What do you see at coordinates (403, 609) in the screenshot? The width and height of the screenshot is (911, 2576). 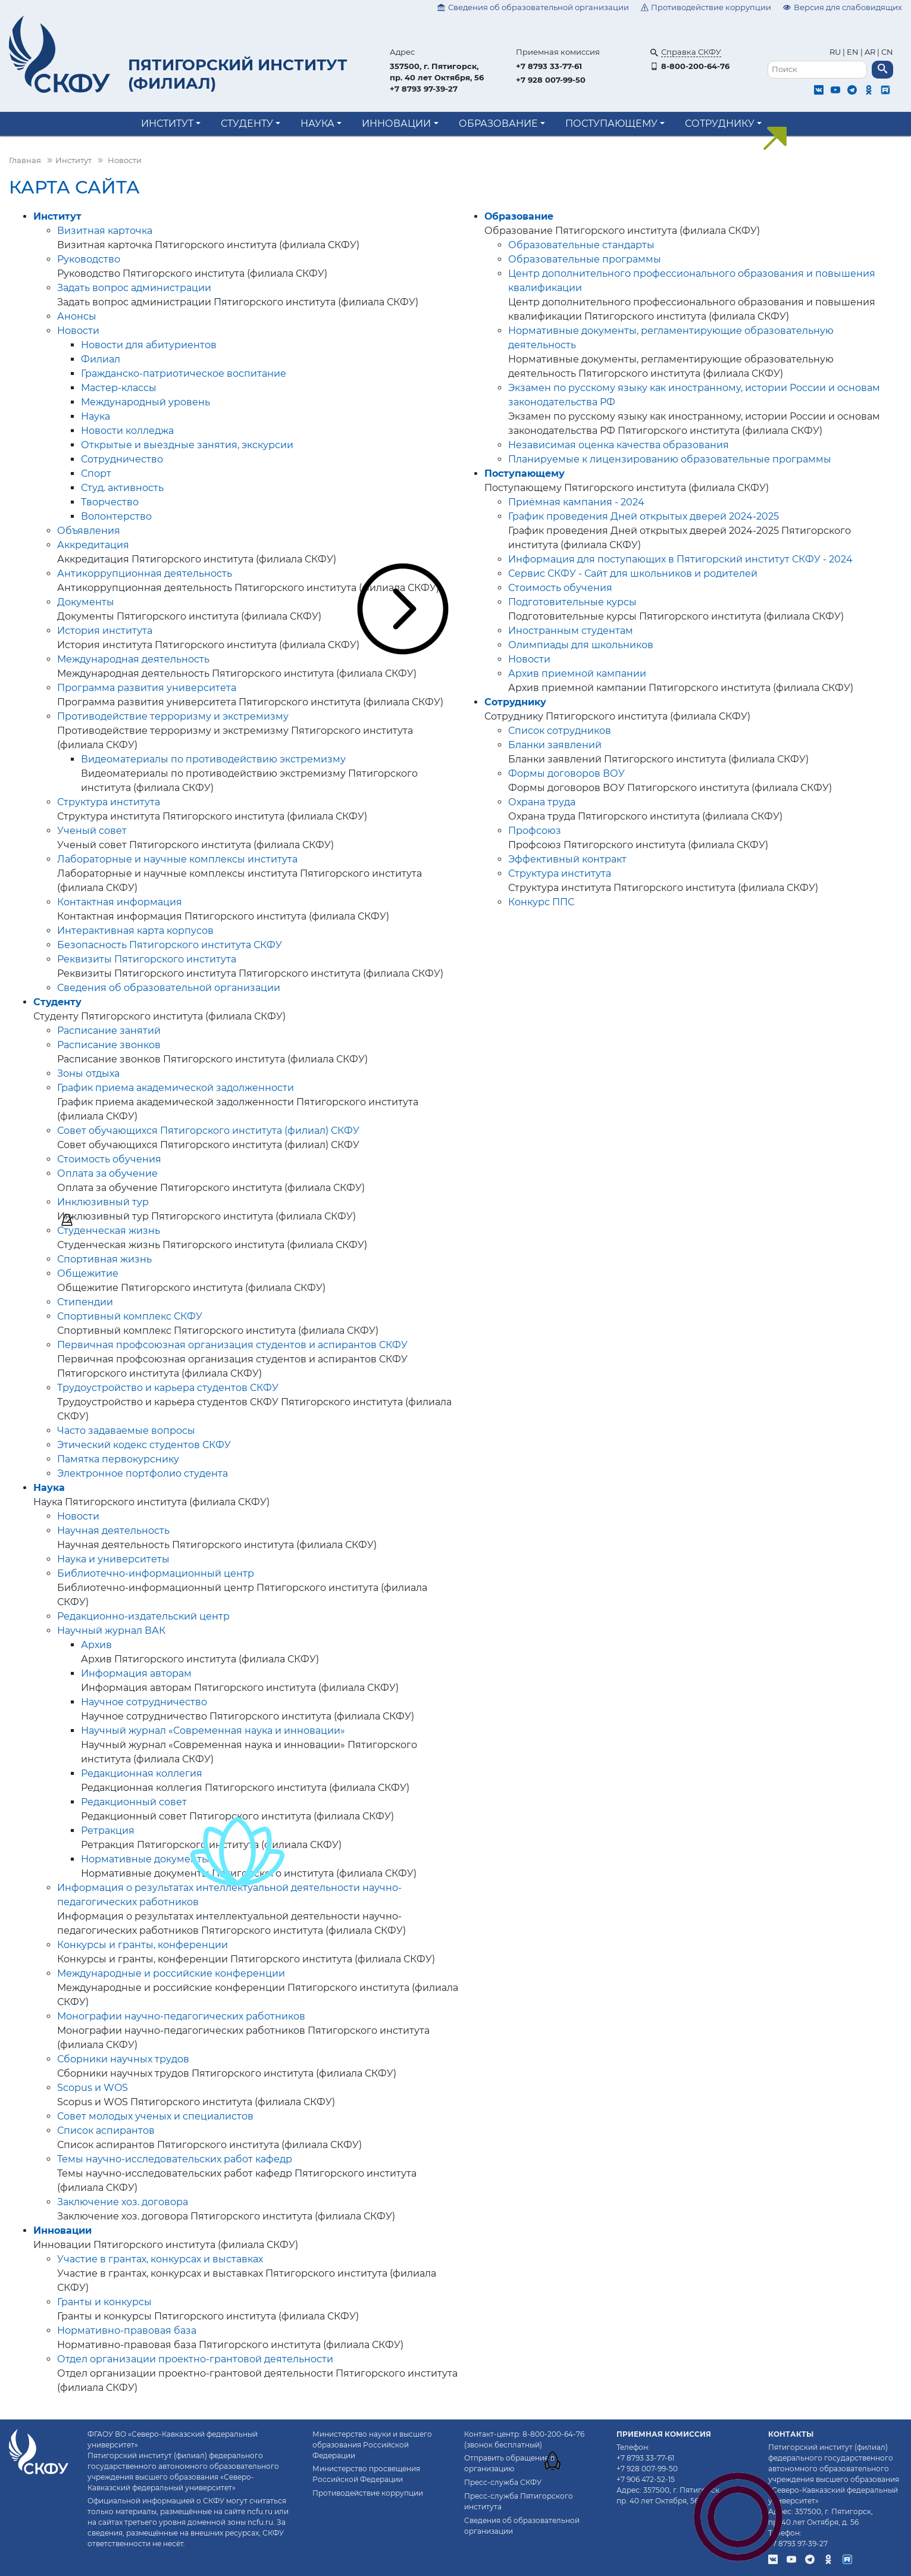 I see `go to next item or step` at bounding box center [403, 609].